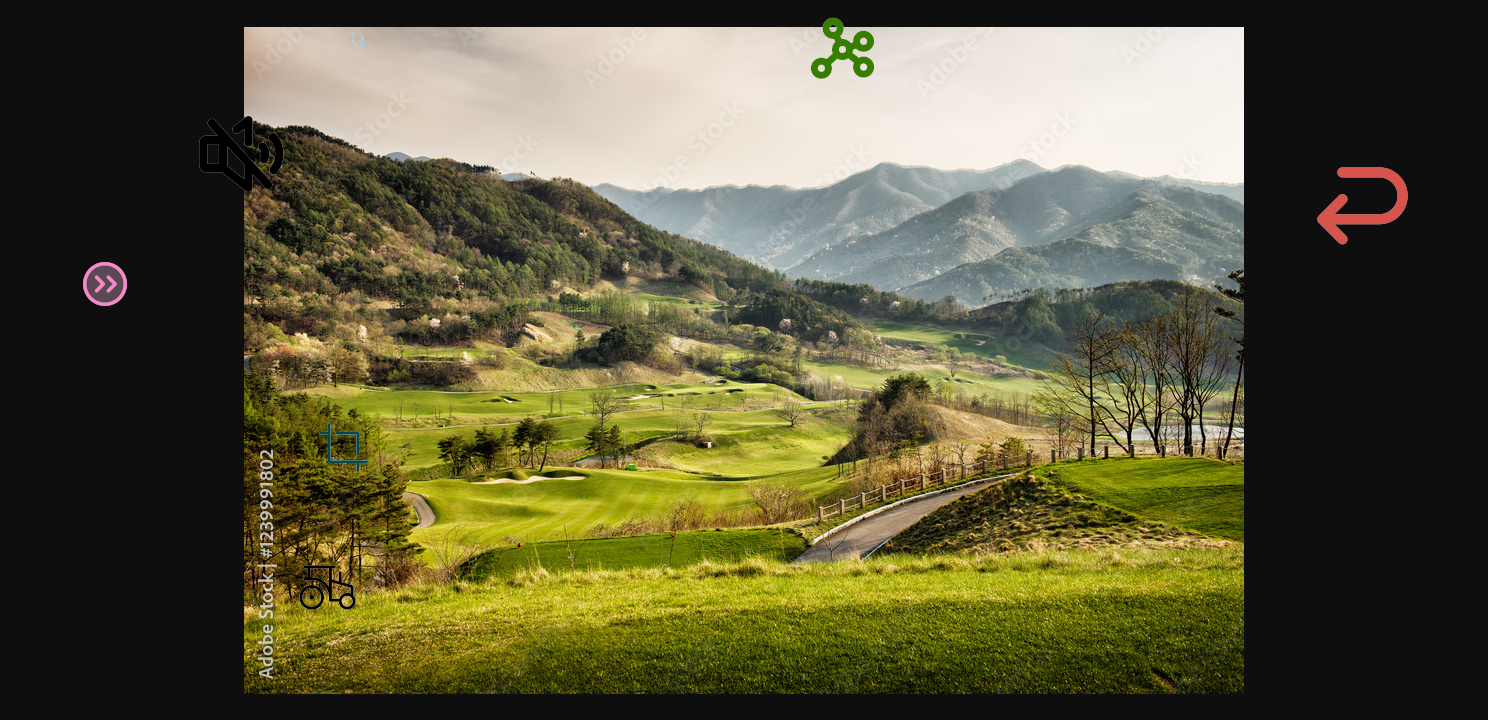 The height and width of the screenshot is (720, 1488). Describe the element at coordinates (343, 447) in the screenshot. I see `crop an image or photo` at that location.